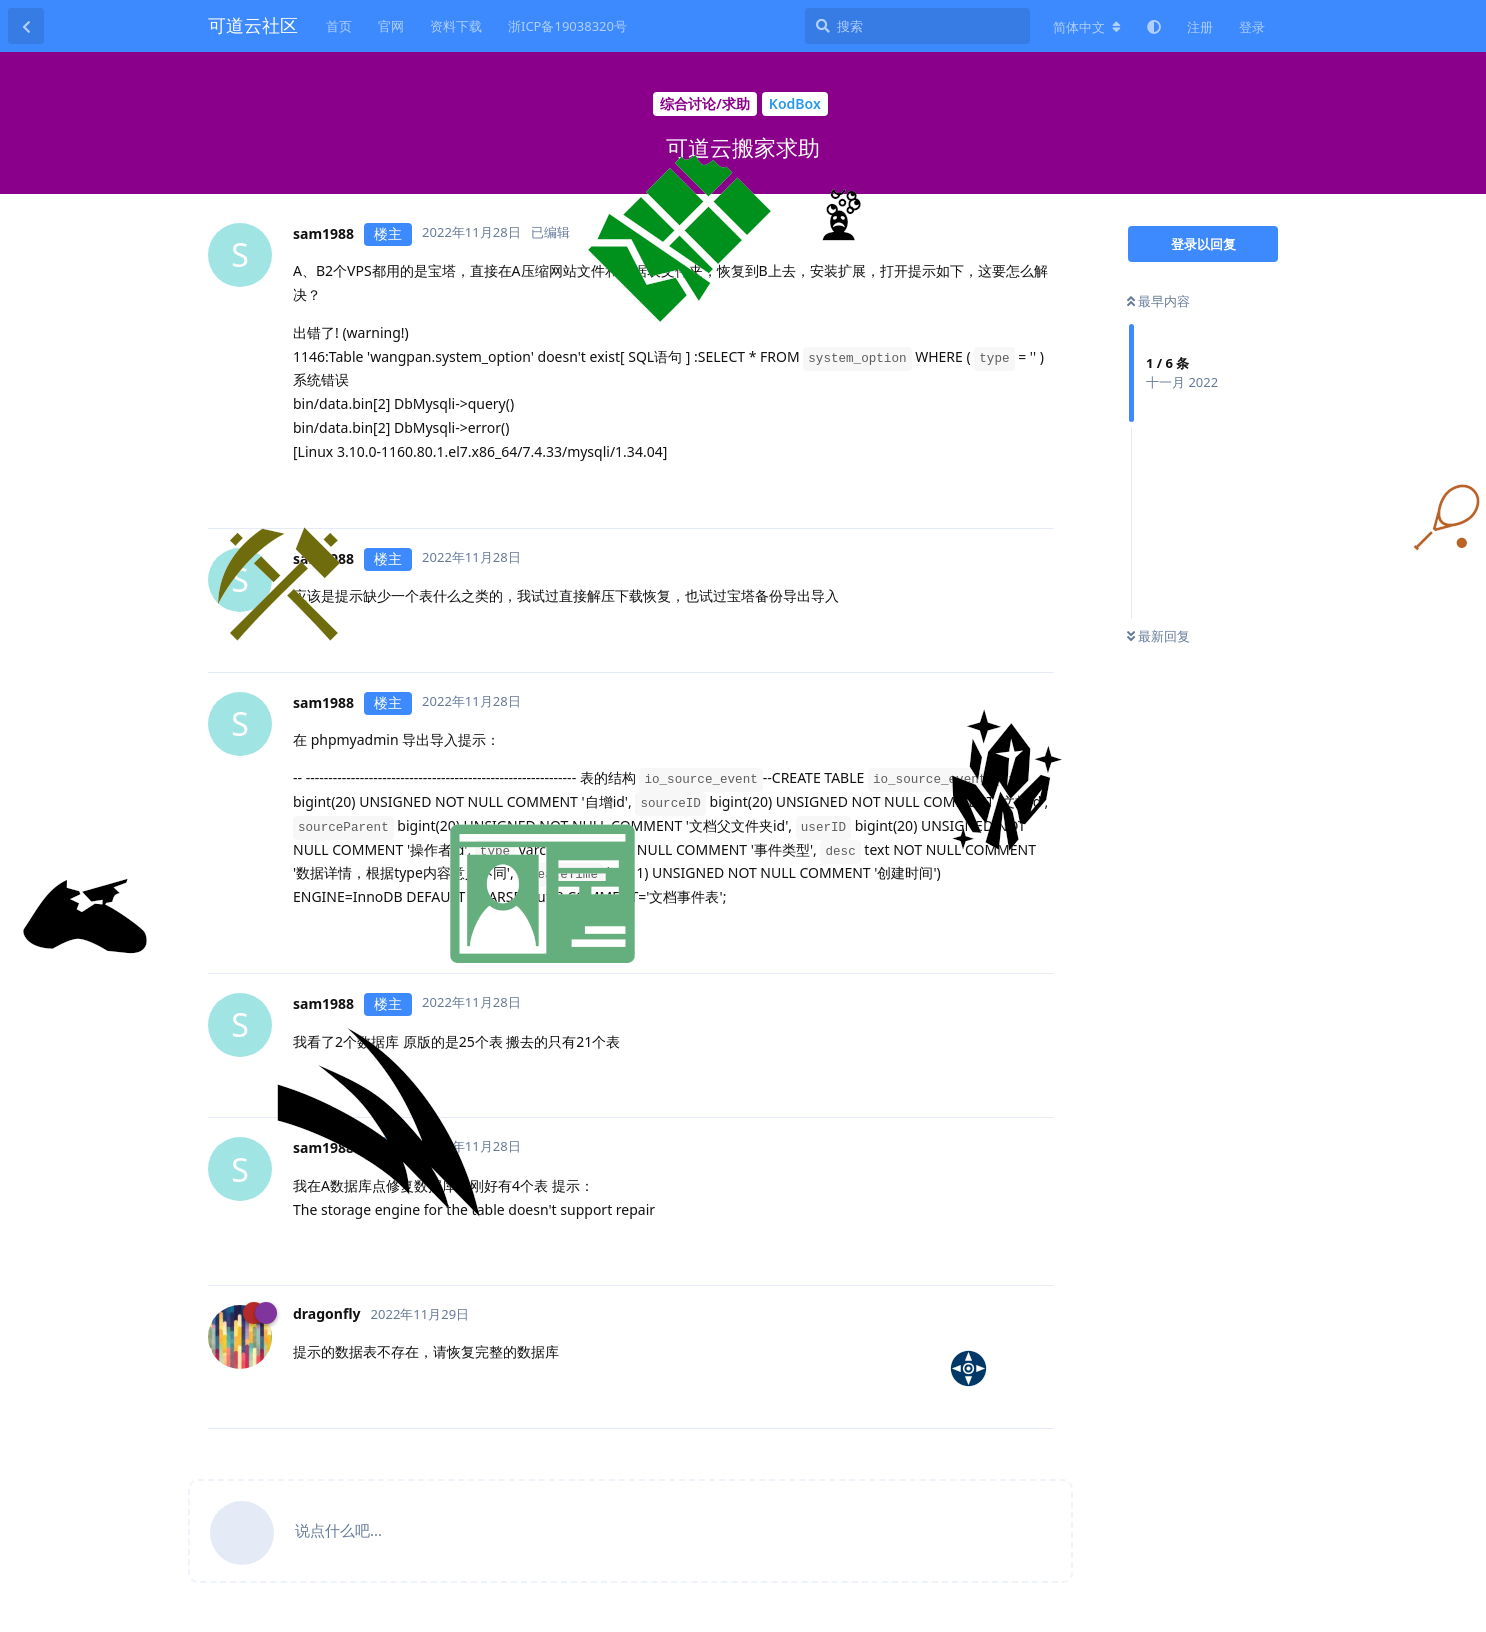 This screenshot has height=1632, width=1486. I want to click on access stone crafting menu, so click(279, 584).